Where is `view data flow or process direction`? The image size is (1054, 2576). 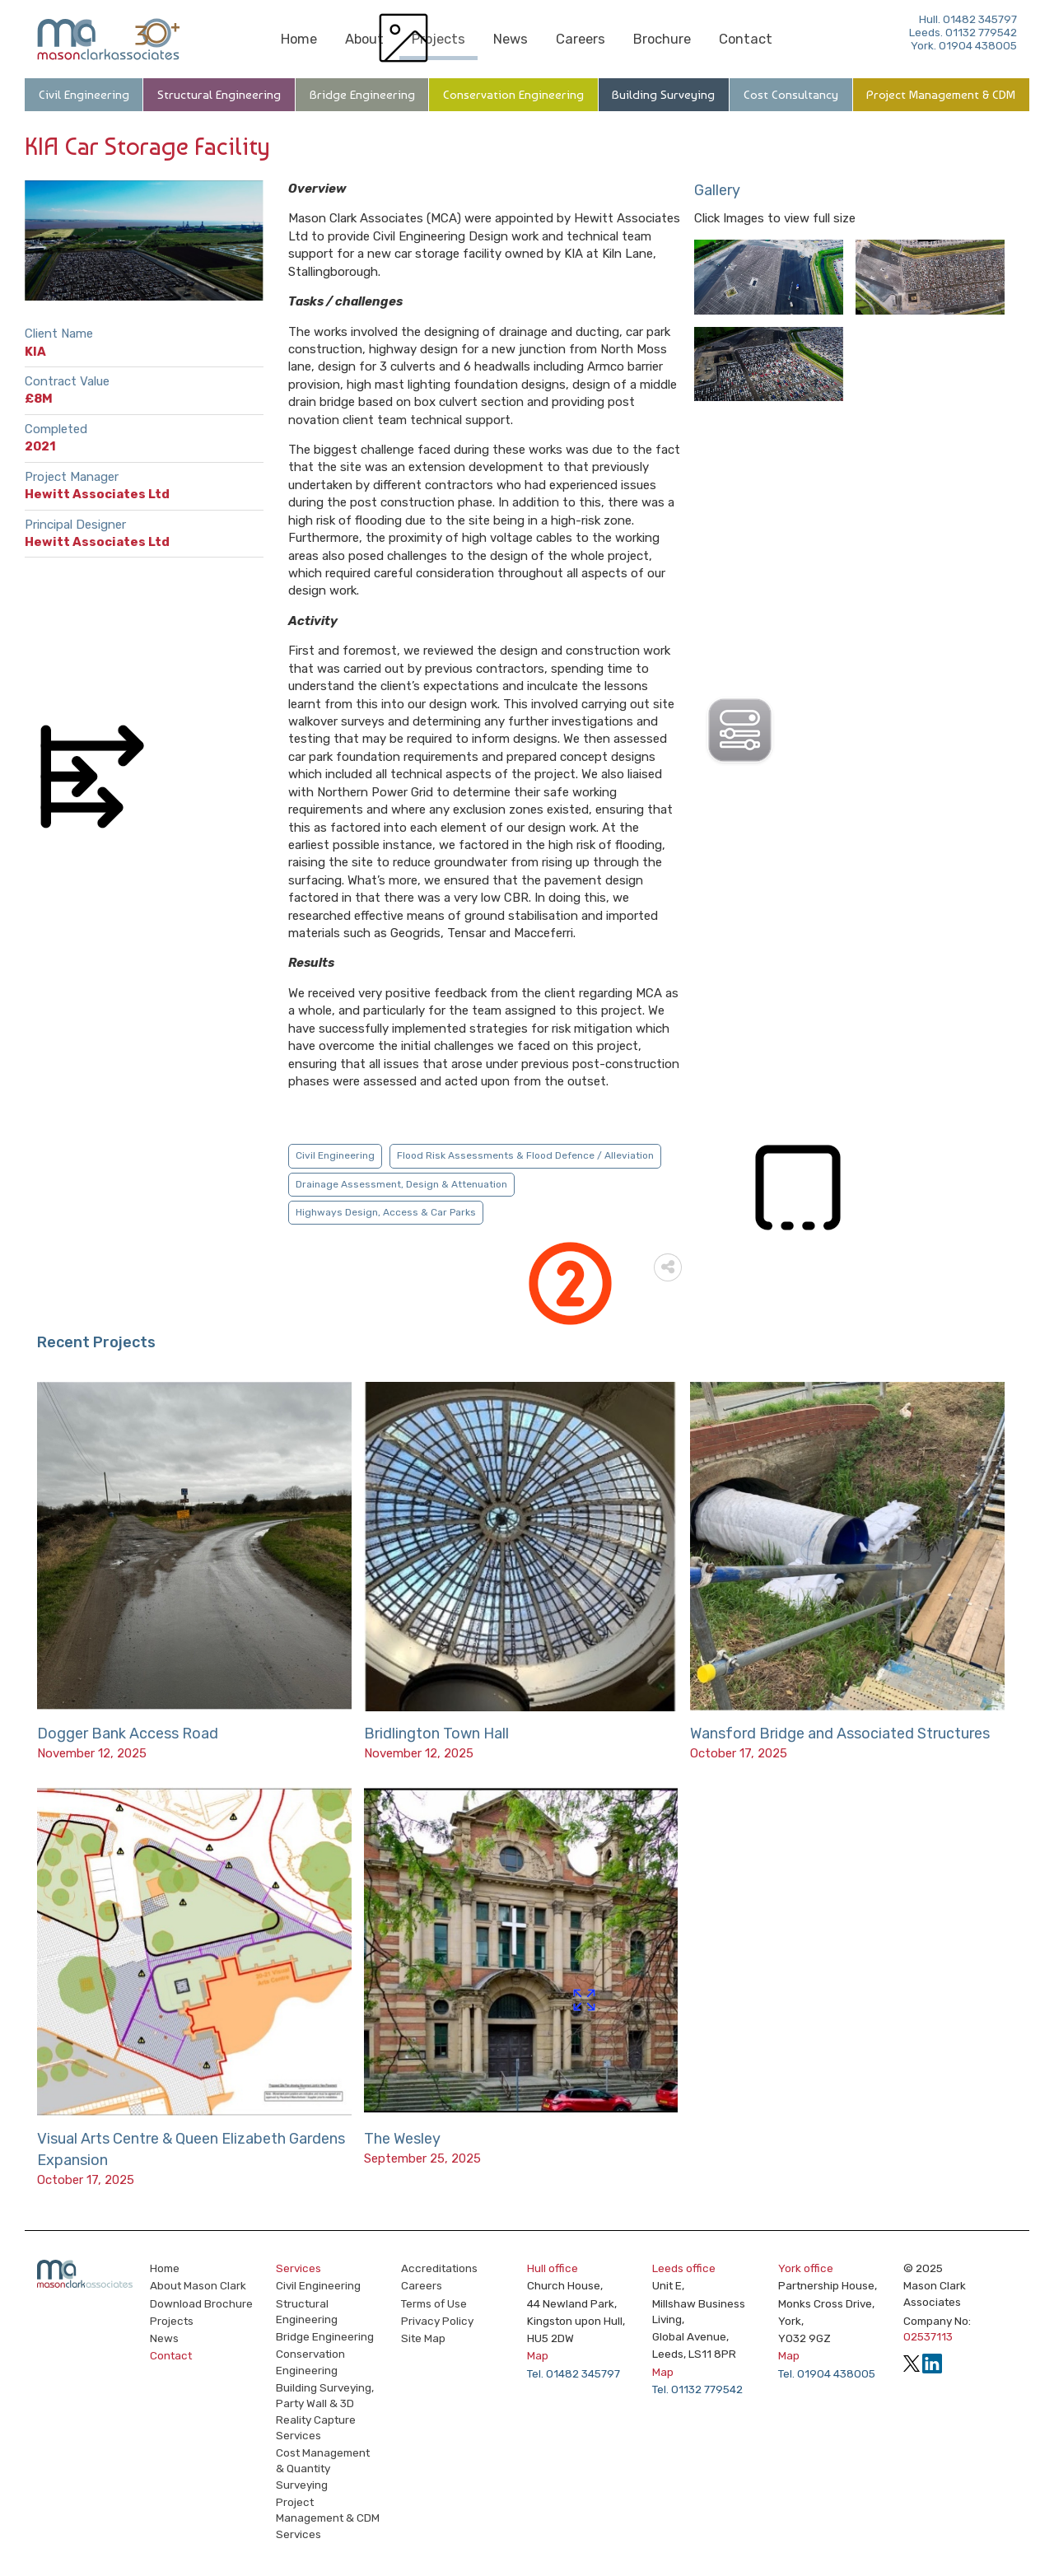 view data flow or process direction is located at coordinates (92, 777).